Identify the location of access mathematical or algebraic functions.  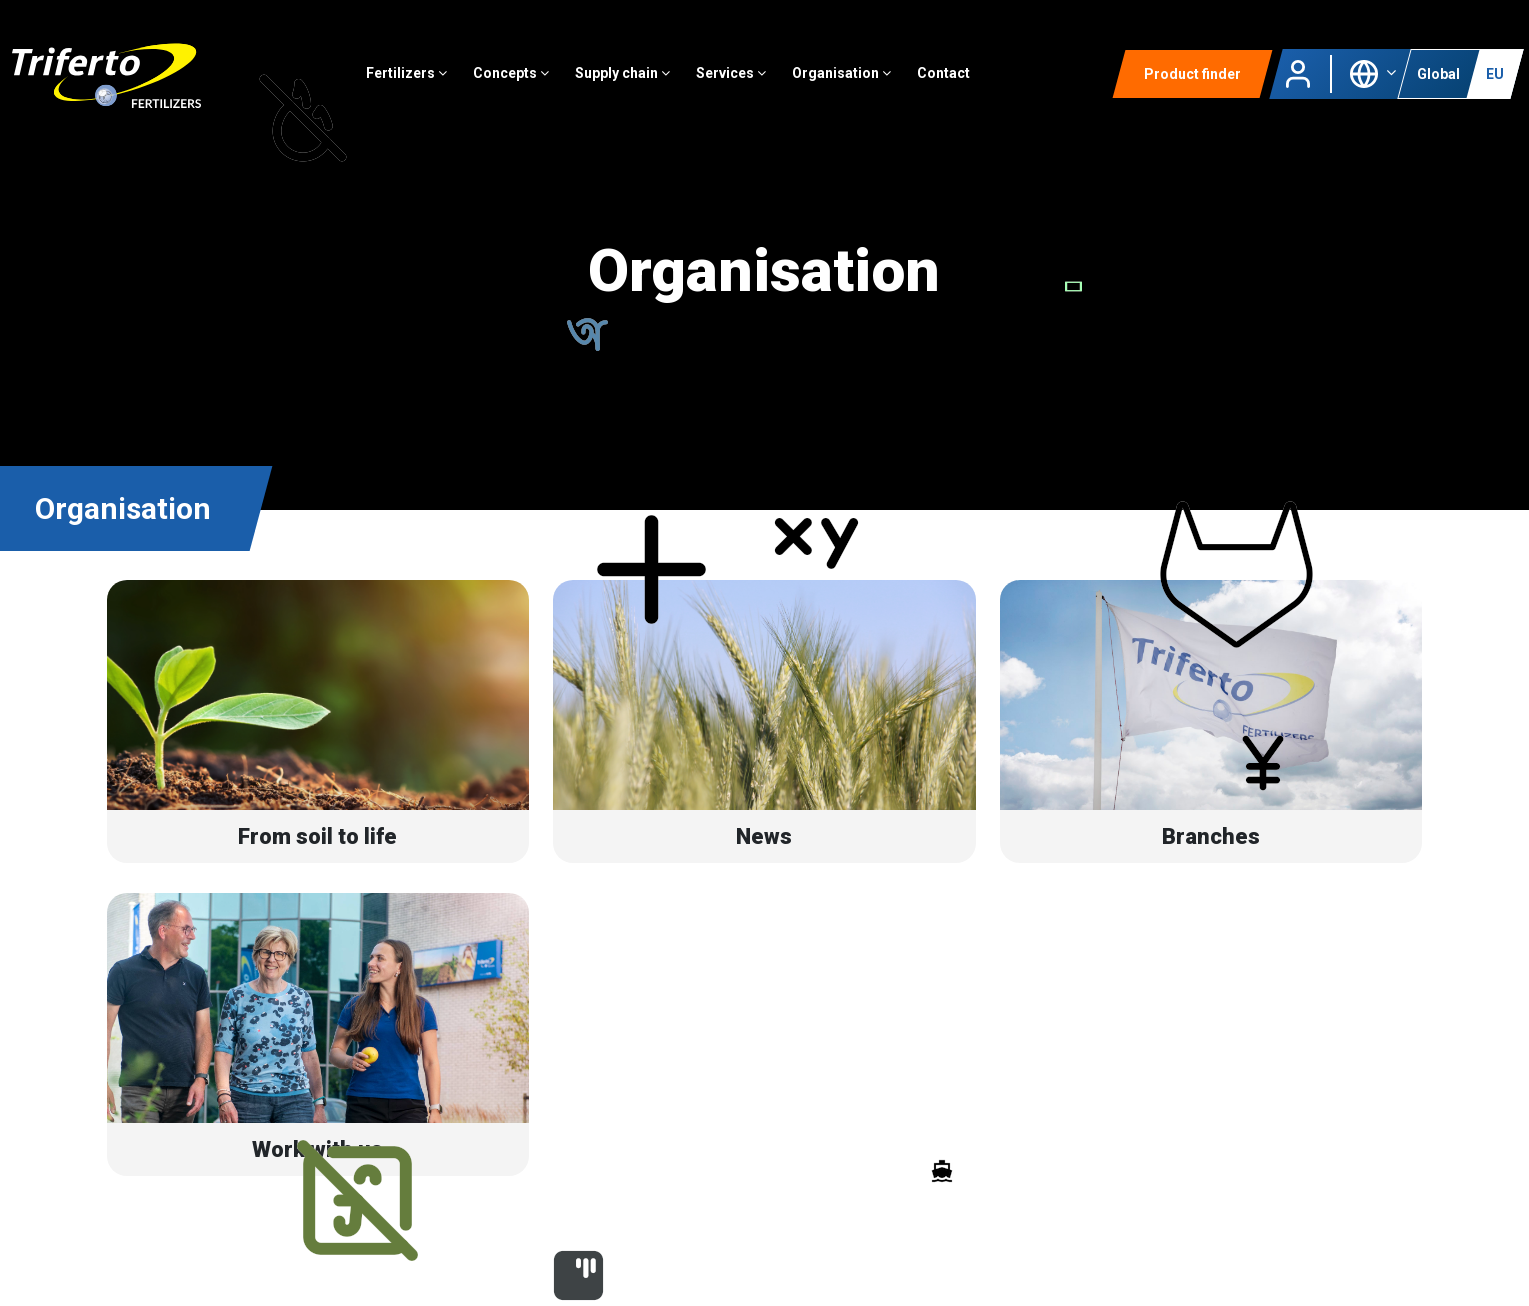
(816, 536).